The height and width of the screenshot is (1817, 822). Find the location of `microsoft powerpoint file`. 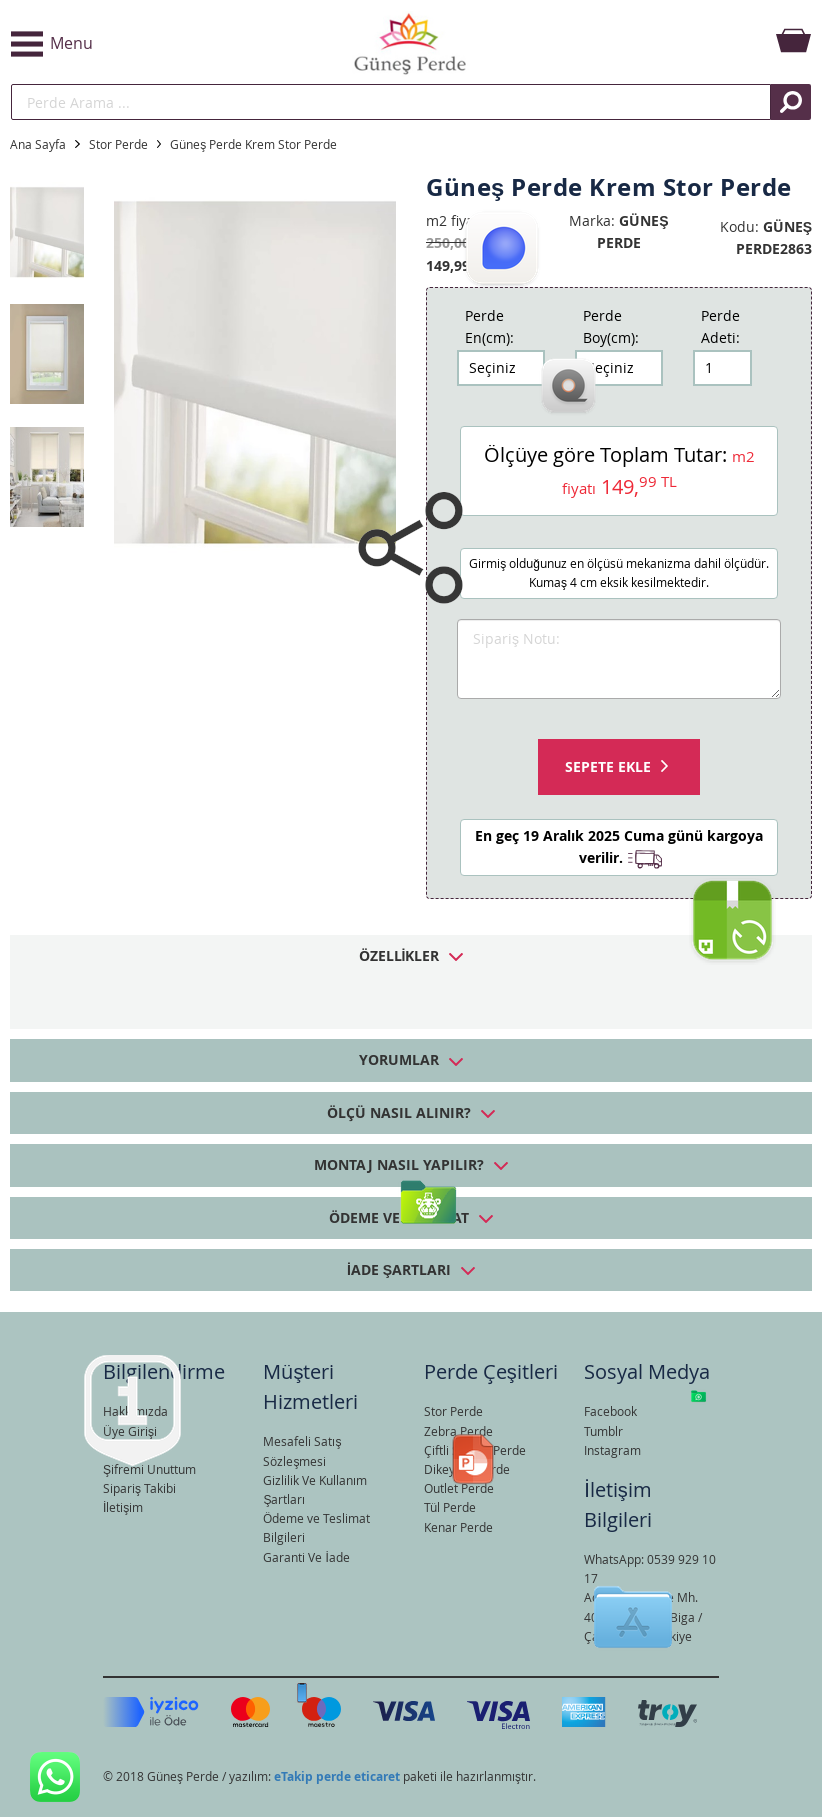

microsoft powerpoint file is located at coordinates (473, 1459).